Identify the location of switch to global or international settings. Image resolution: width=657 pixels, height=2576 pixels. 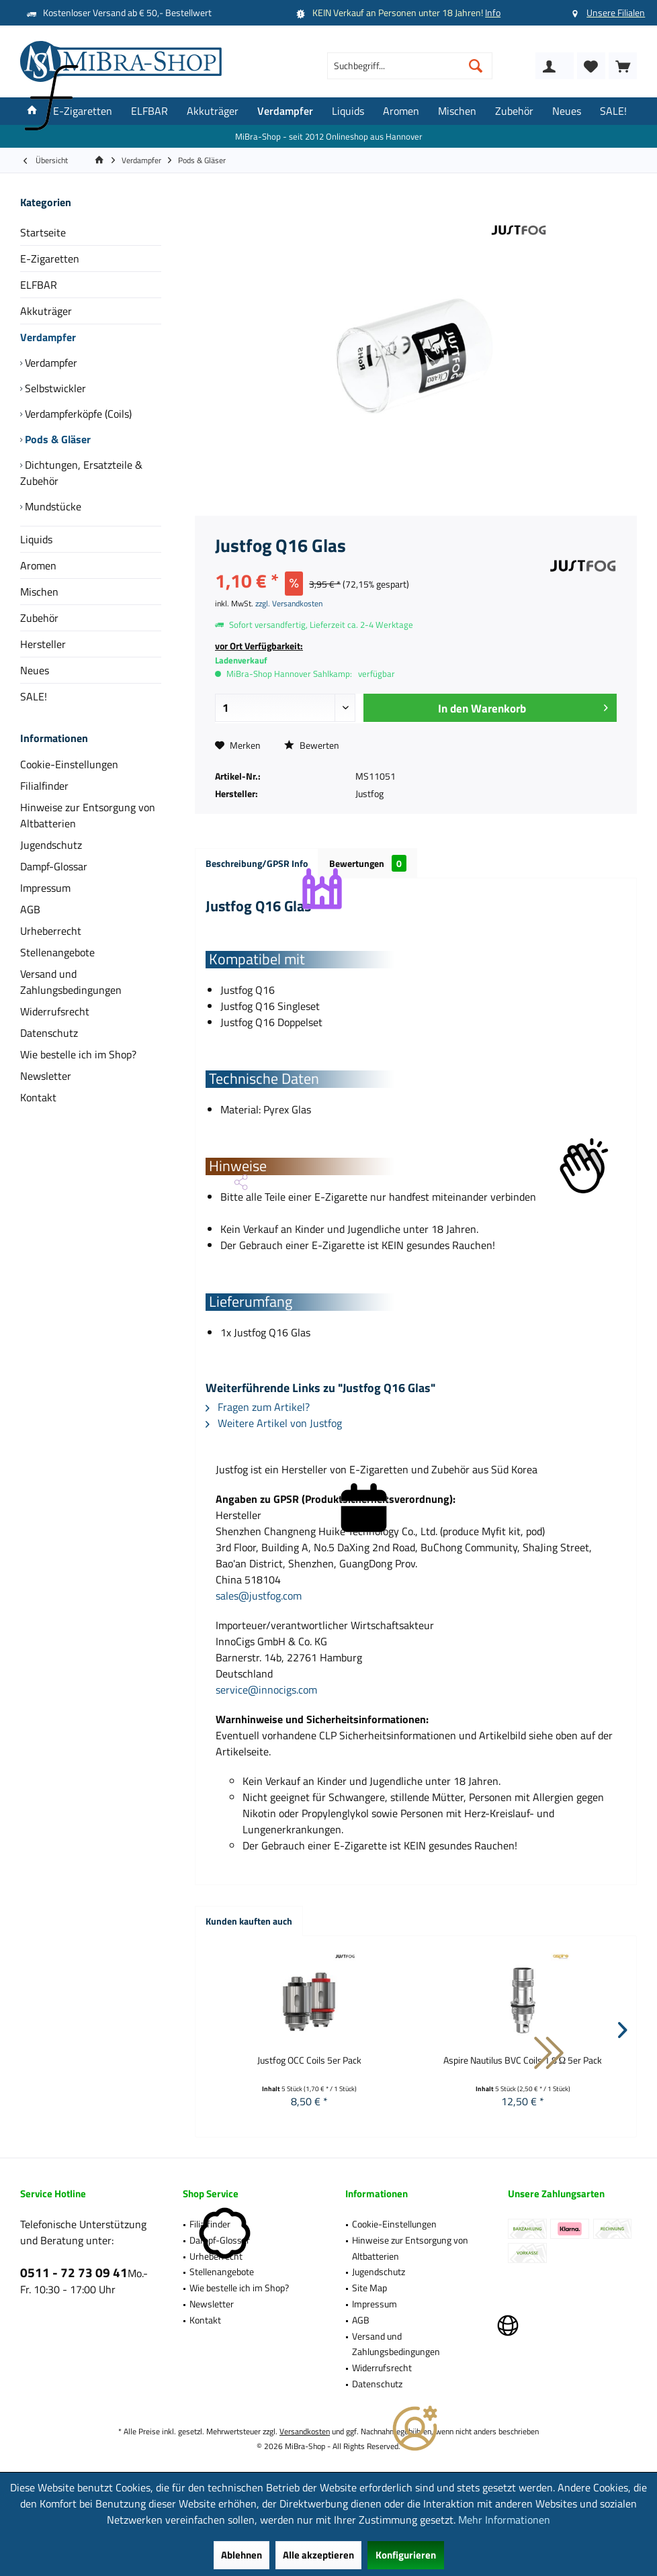
(508, 2326).